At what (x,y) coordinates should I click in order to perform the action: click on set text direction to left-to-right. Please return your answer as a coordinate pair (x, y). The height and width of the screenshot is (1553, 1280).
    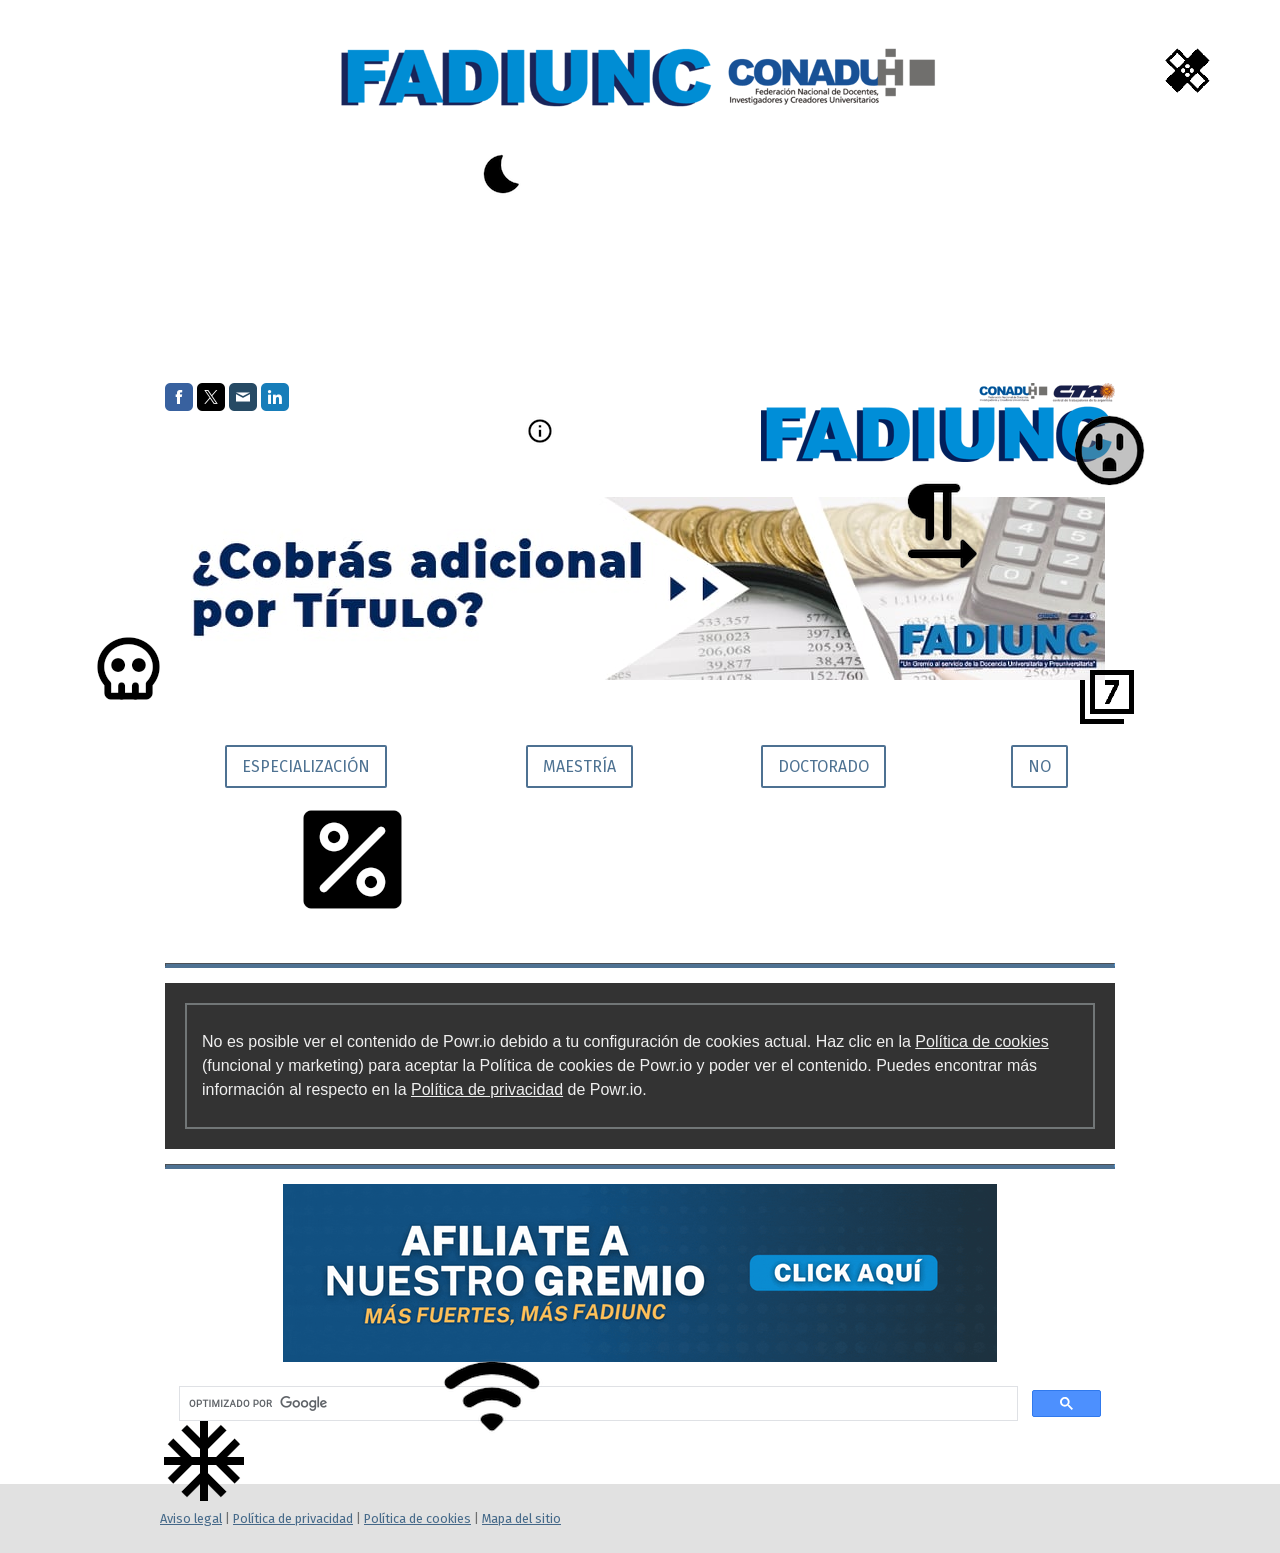
    Looking at the image, I should click on (938, 527).